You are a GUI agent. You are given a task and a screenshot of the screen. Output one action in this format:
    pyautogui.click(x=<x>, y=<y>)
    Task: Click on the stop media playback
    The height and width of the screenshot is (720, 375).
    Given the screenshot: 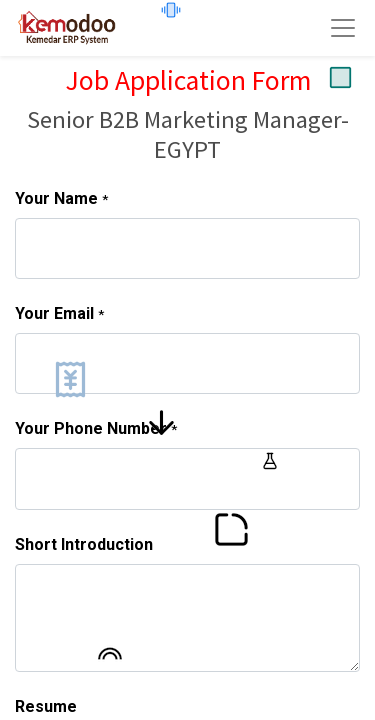 What is the action you would take?
    pyautogui.click(x=340, y=77)
    